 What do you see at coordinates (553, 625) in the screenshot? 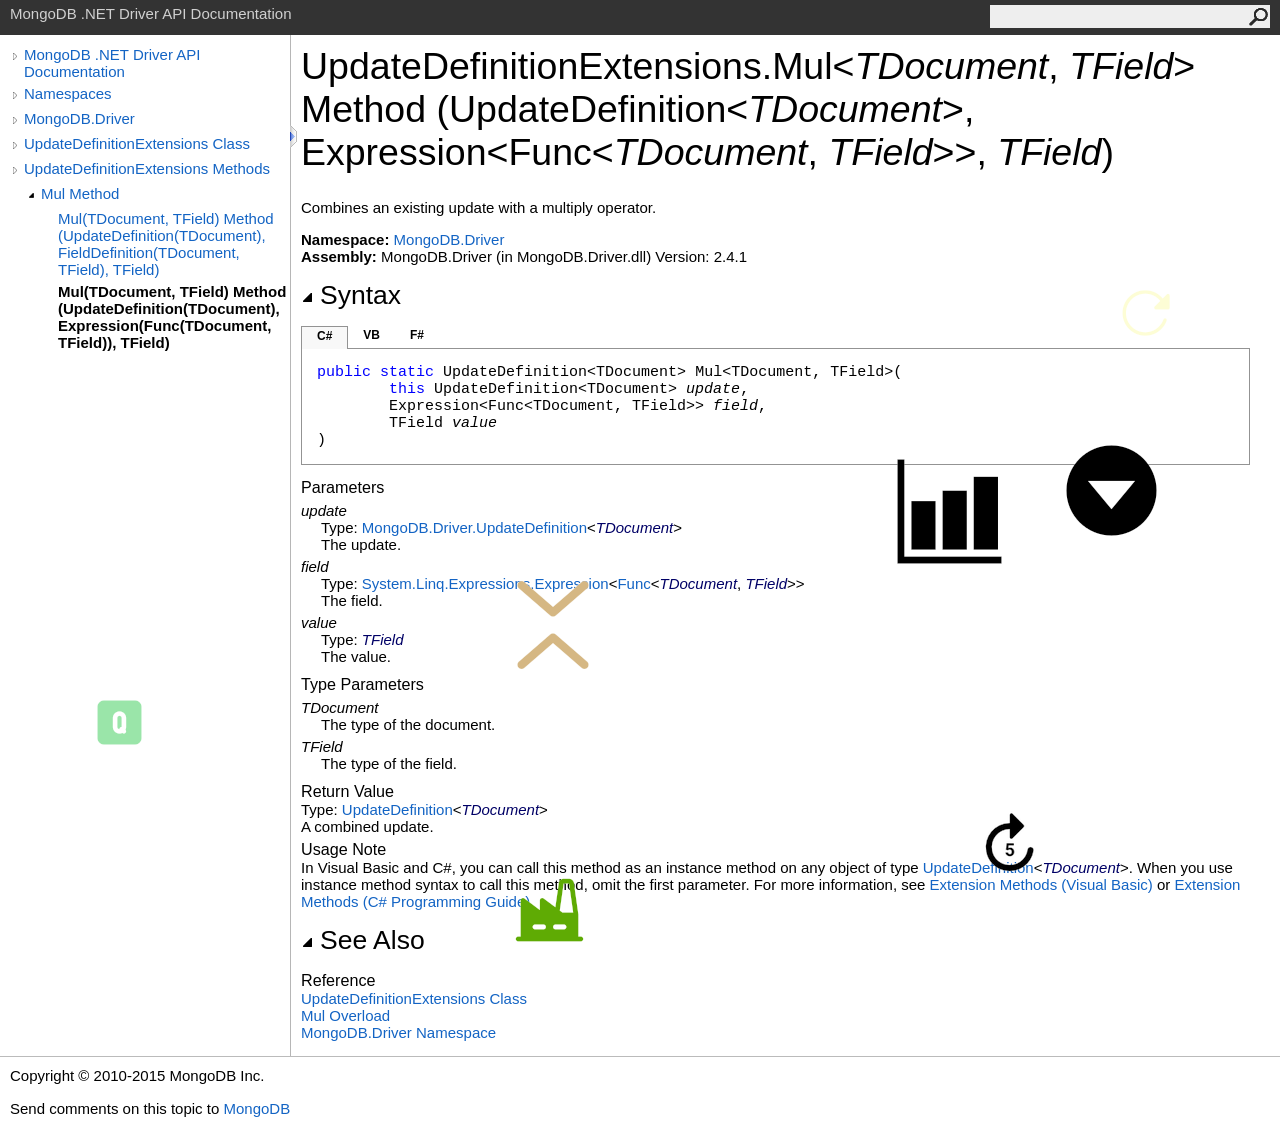
I see `collapse or minimize an expanded section` at bounding box center [553, 625].